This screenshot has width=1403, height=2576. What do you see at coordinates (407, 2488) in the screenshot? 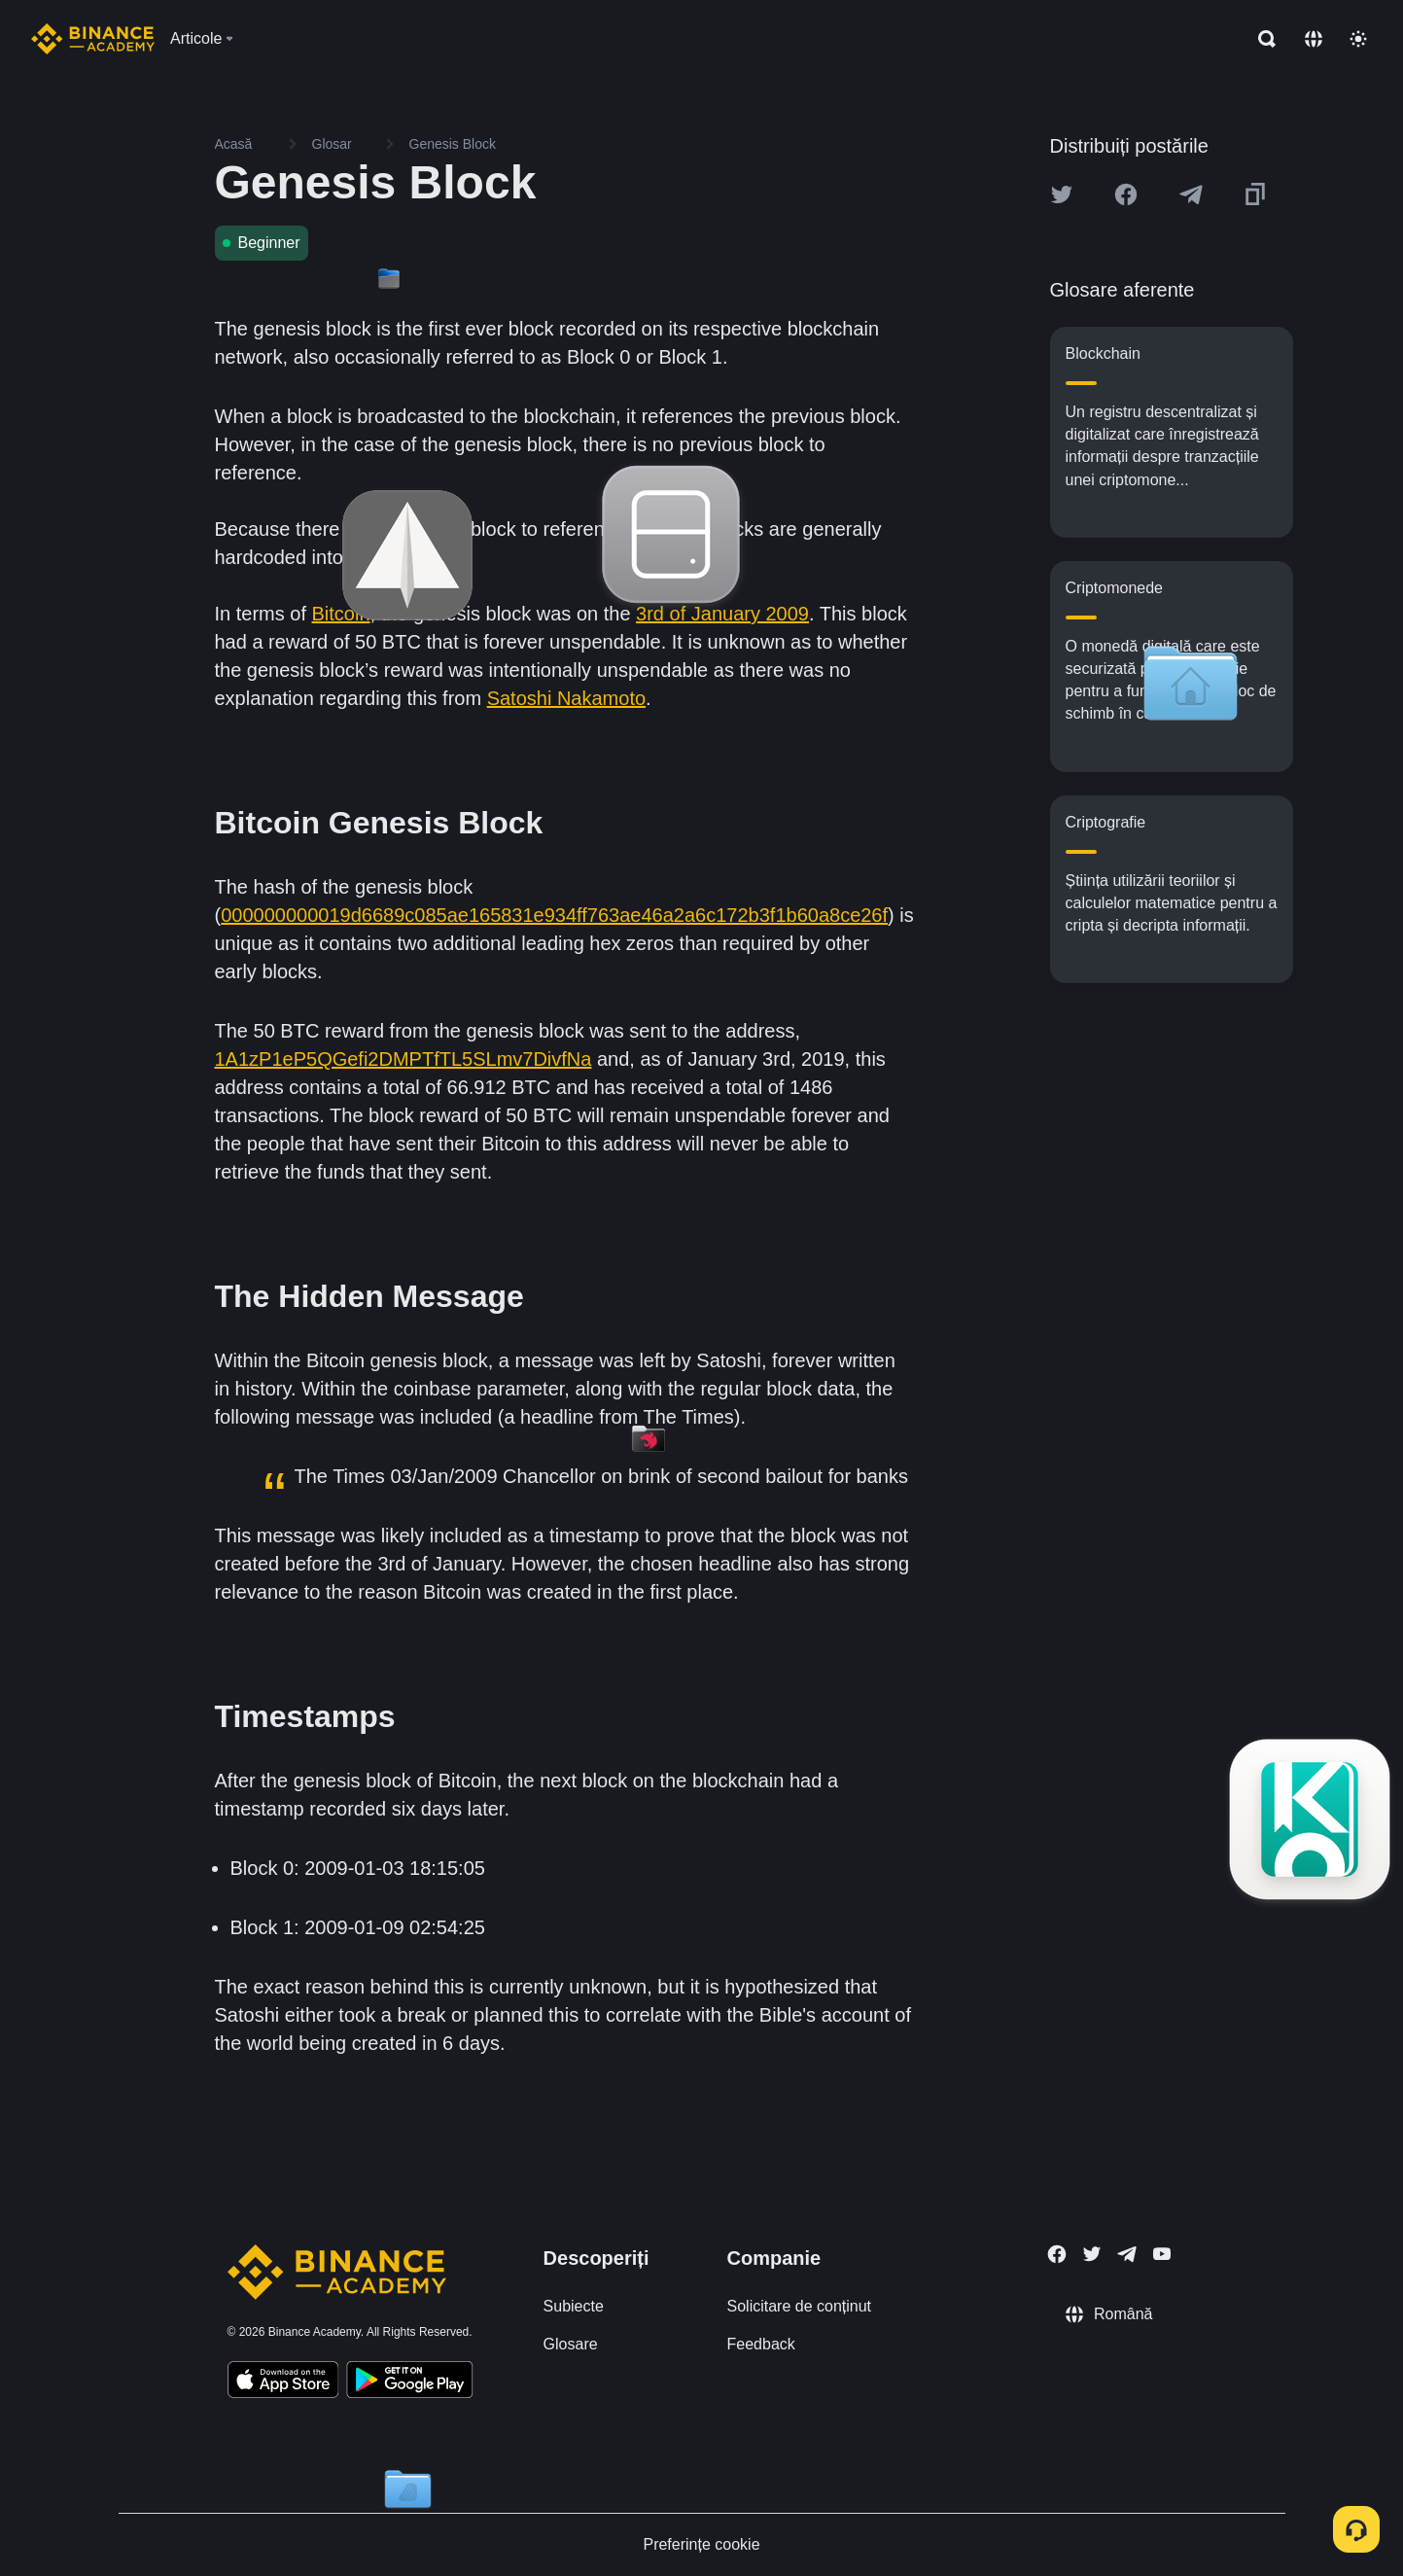
I see `open affinity publisher project folder` at bounding box center [407, 2488].